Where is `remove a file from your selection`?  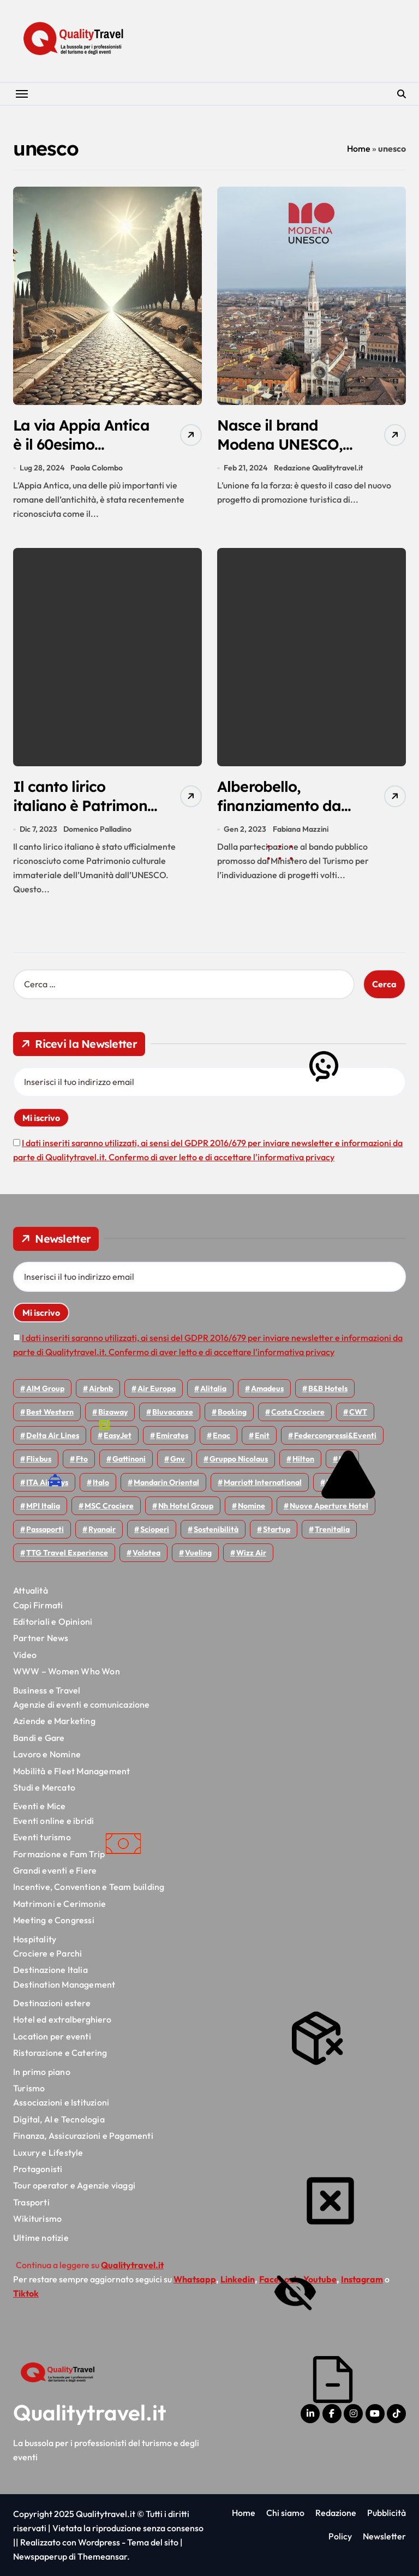
remove a file from your selection is located at coordinates (333, 2380).